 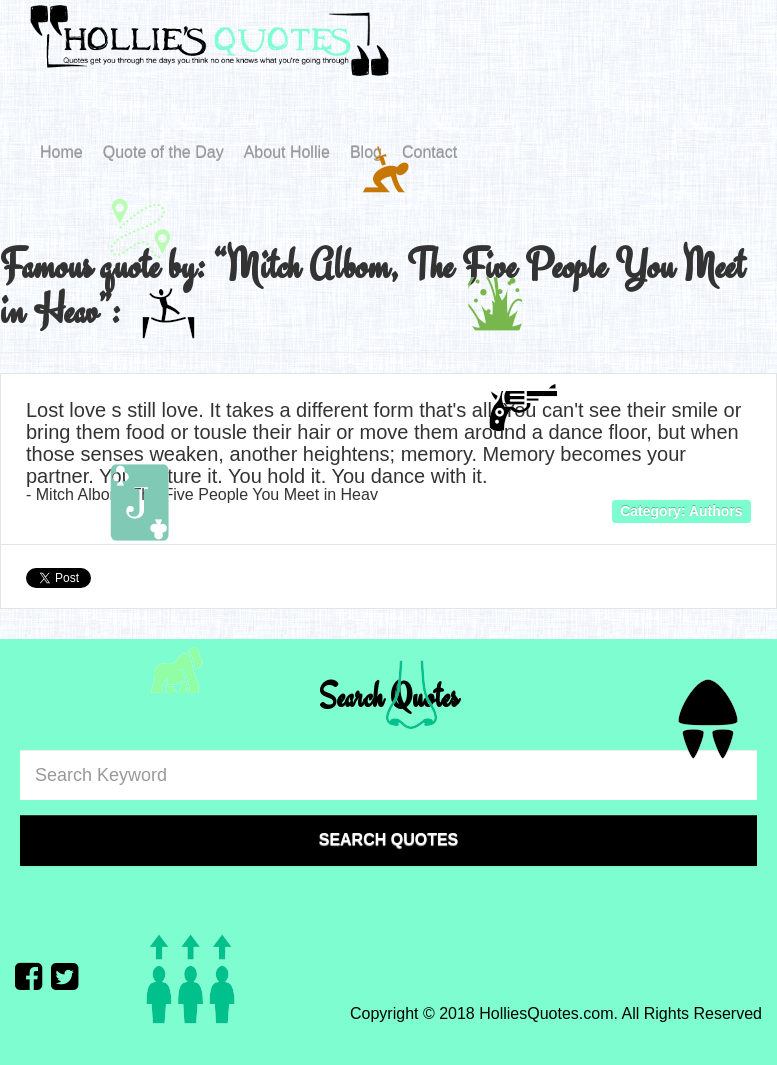 What do you see at coordinates (523, 402) in the screenshot?
I see `access weapons inventory in a game` at bounding box center [523, 402].